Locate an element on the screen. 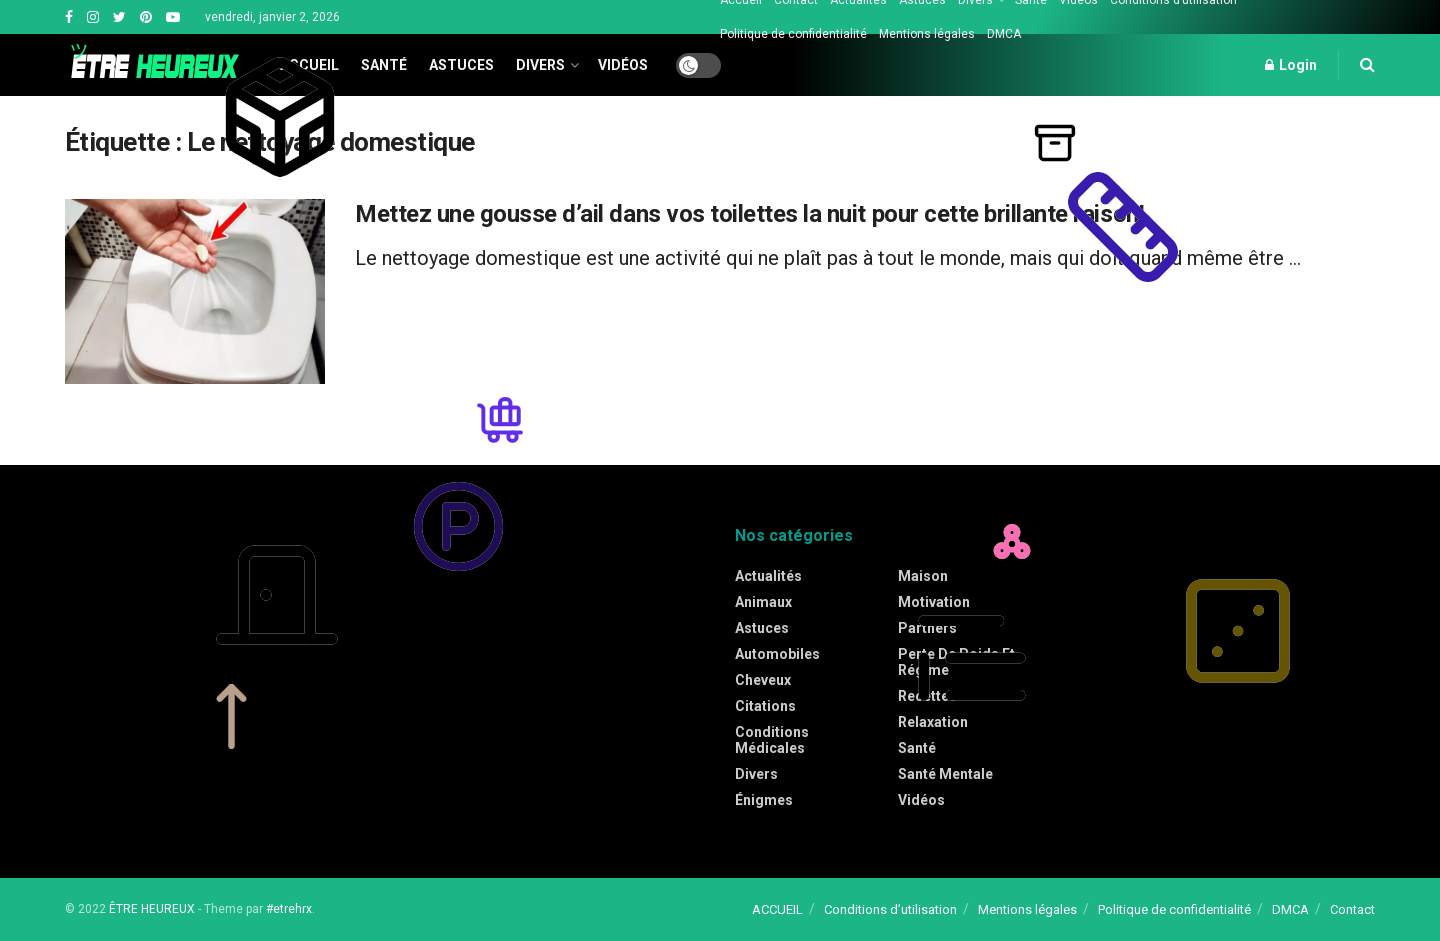 The width and height of the screenshot is (1440, 941). log out or exit the application is located at coordinates (277, 595).